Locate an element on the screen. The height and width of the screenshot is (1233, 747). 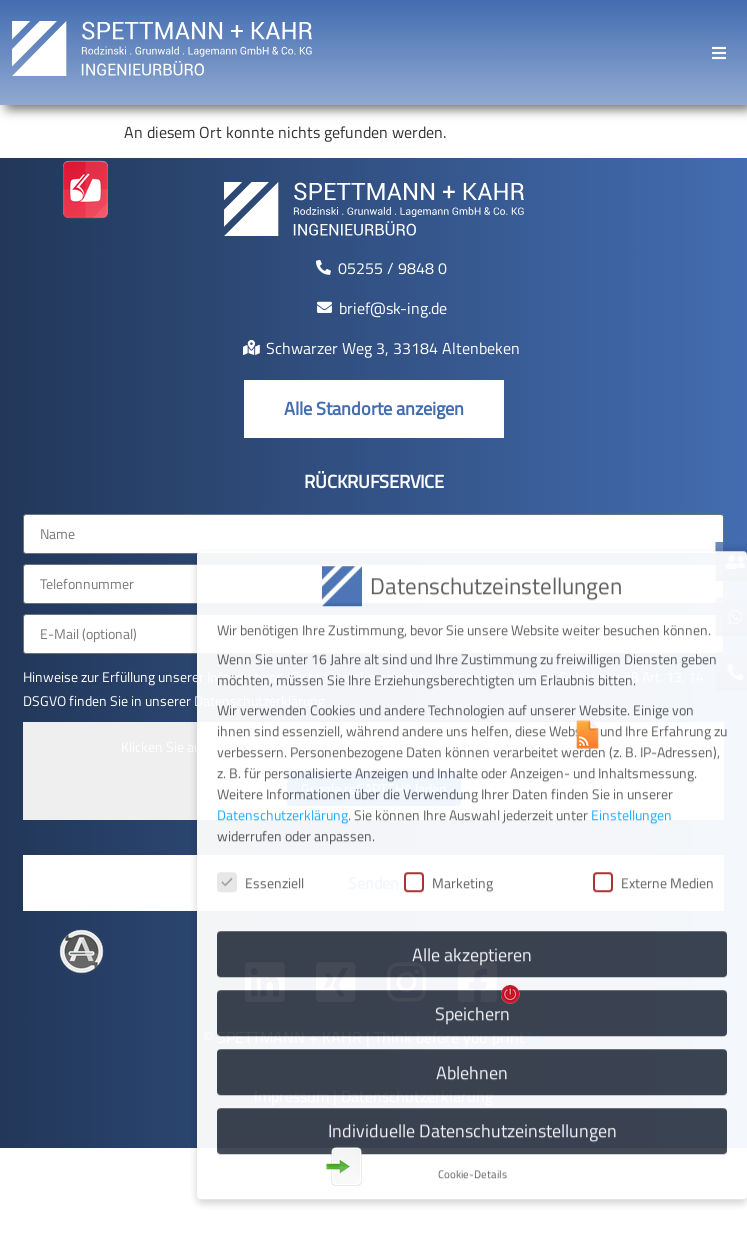
import a document or file is located at coordinates (346, 1166).